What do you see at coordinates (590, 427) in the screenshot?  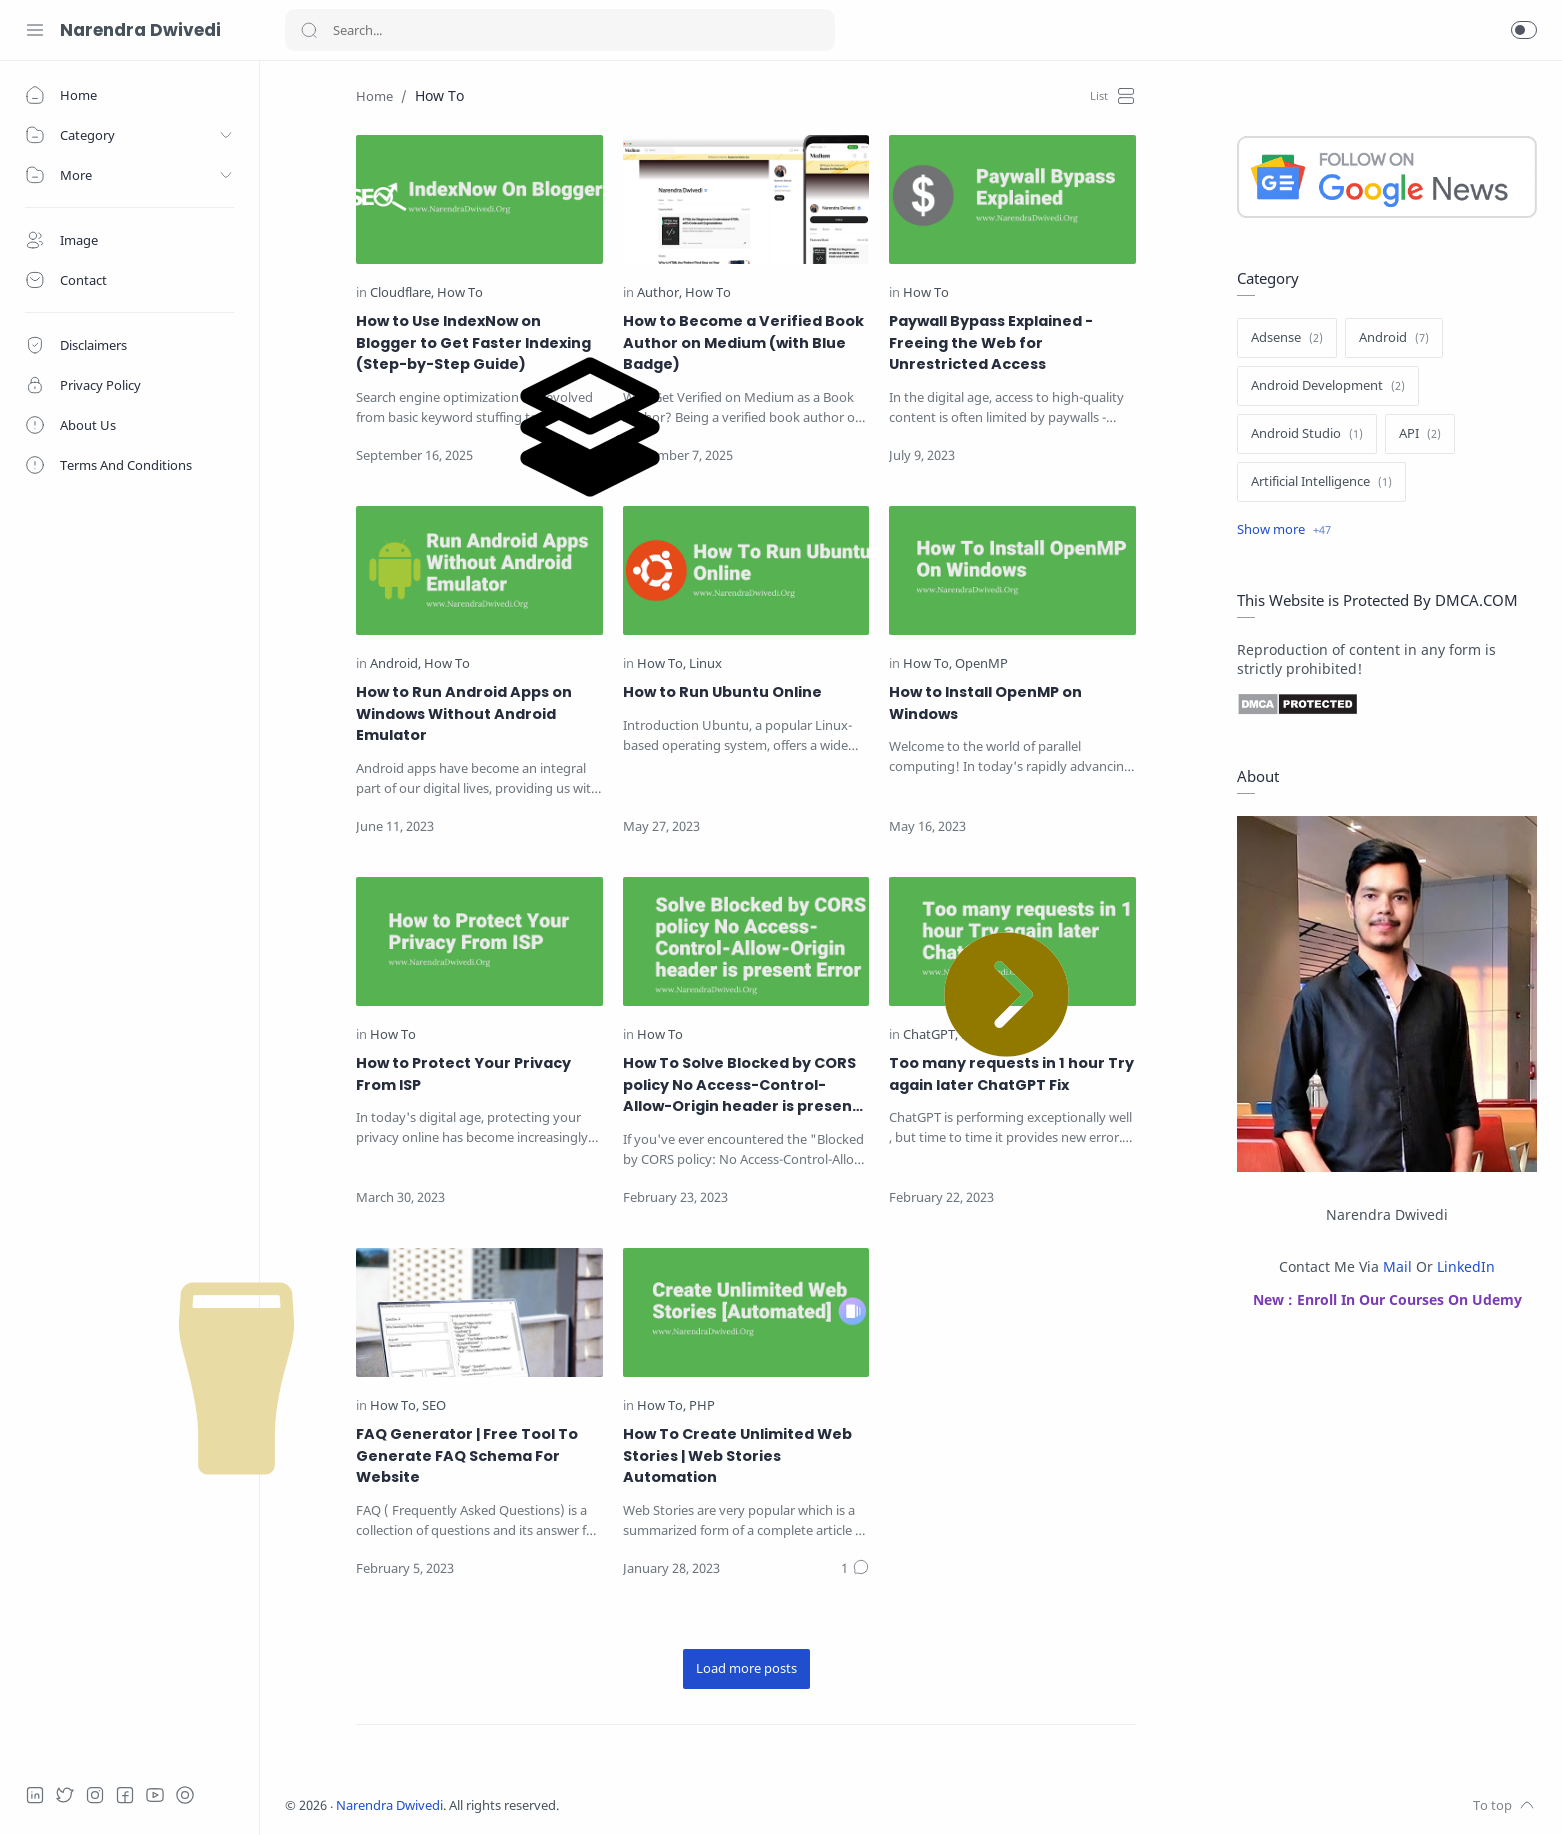 I see `send layer to back` at bounding box center [590, 427].